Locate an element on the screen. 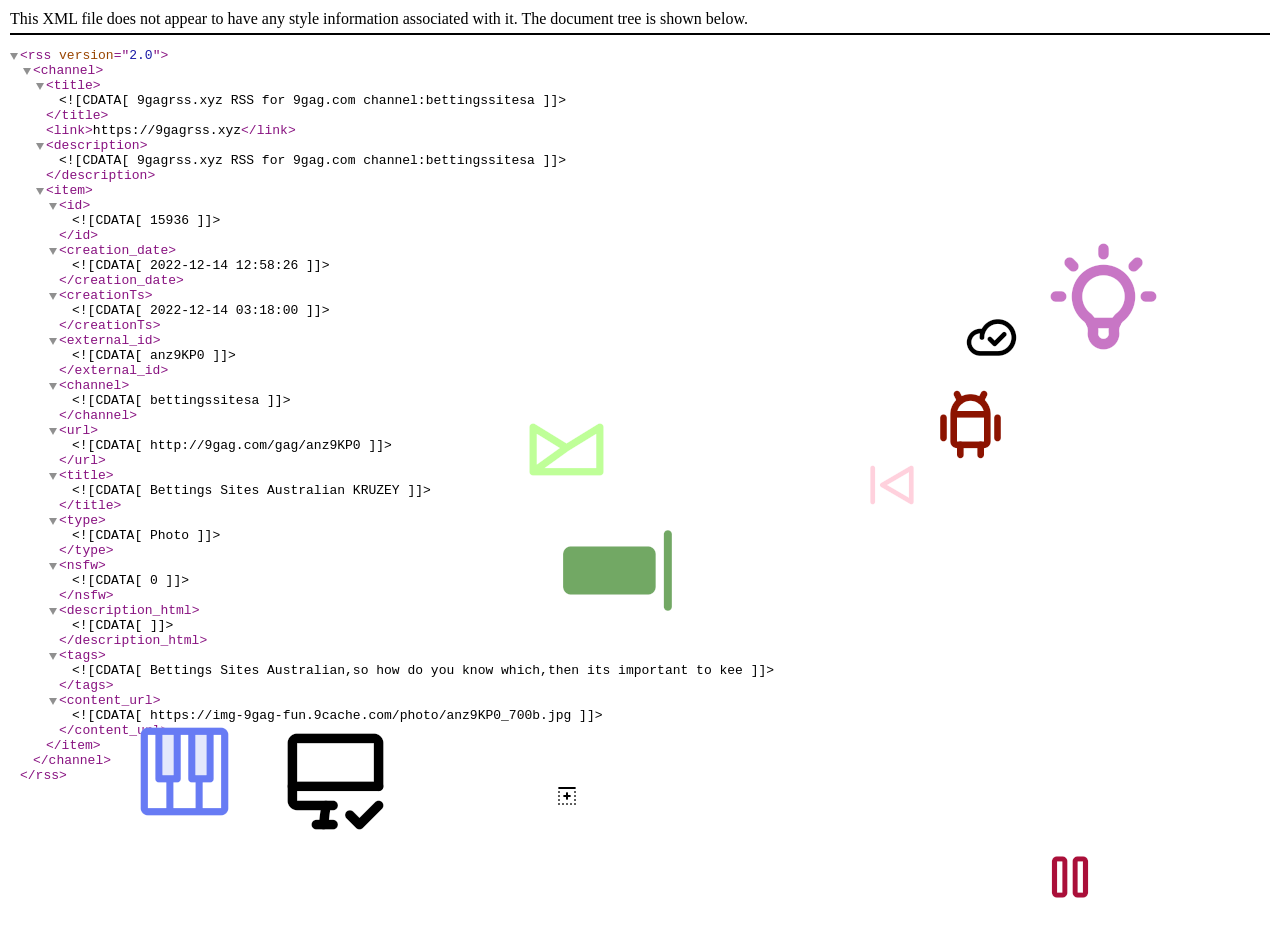 This screenshot has height=930, width=1280. file successfully uploaded to cloud storage is located at coordinates (991, 337).